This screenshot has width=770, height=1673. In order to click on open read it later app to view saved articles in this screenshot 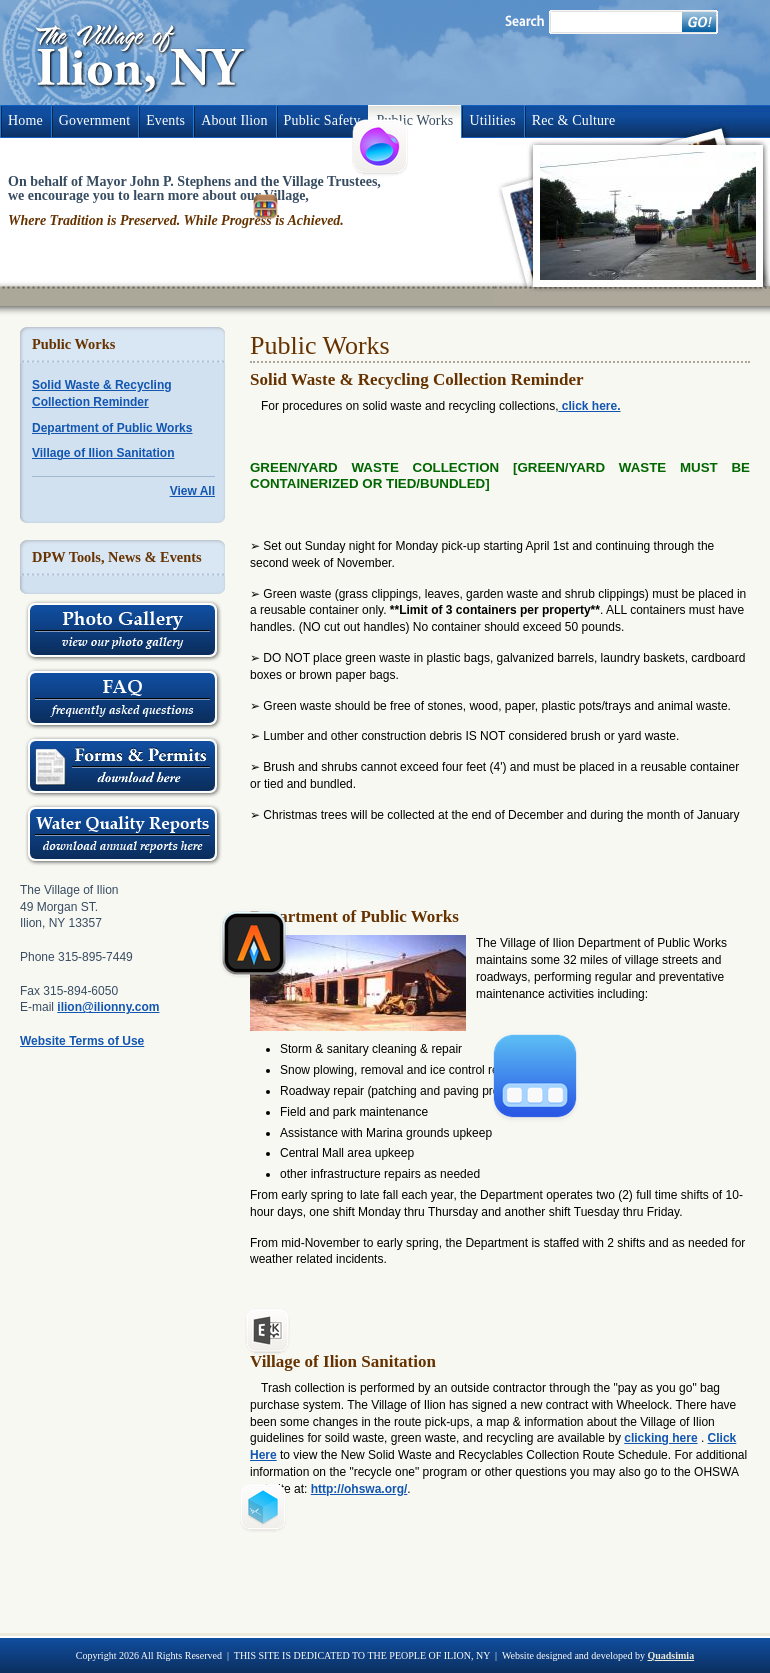, I will do `click(265, 206)`.